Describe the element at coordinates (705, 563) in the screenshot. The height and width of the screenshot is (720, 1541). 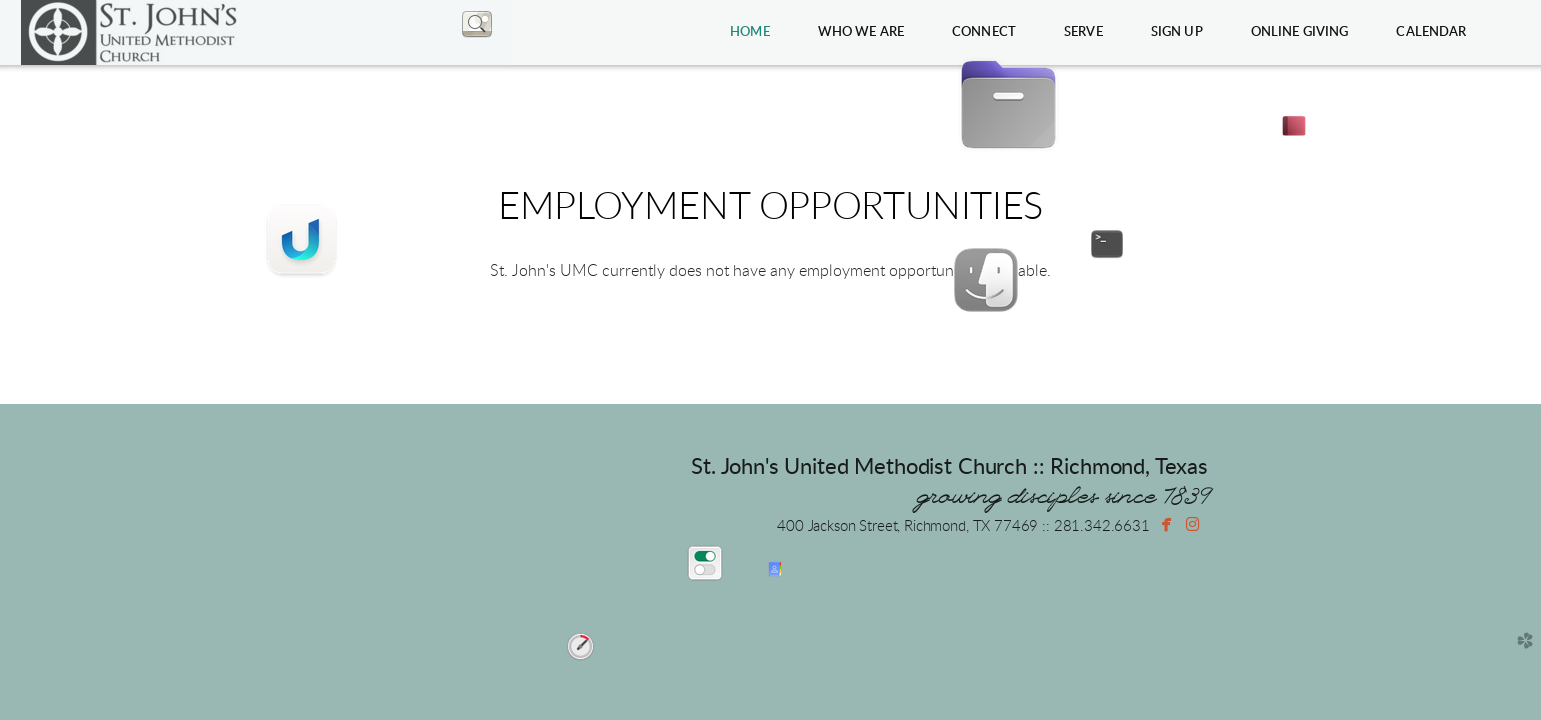
I see `open unity tweak tool to customize desktop settings` at that location.